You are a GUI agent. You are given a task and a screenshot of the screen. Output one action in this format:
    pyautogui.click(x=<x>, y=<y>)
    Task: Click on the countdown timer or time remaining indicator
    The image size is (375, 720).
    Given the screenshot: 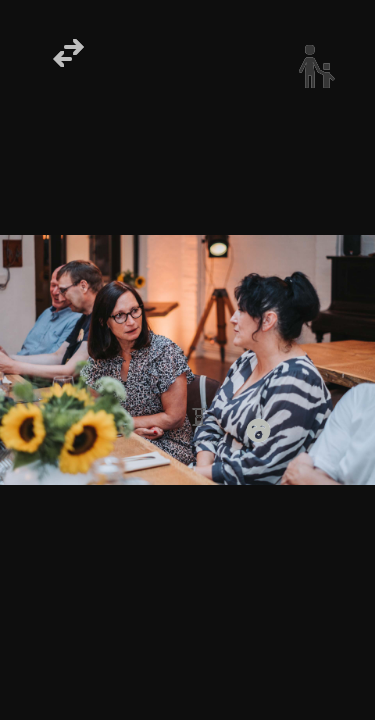 What is the action you would take?
    pyautogui.click(x=199, y=417)
    